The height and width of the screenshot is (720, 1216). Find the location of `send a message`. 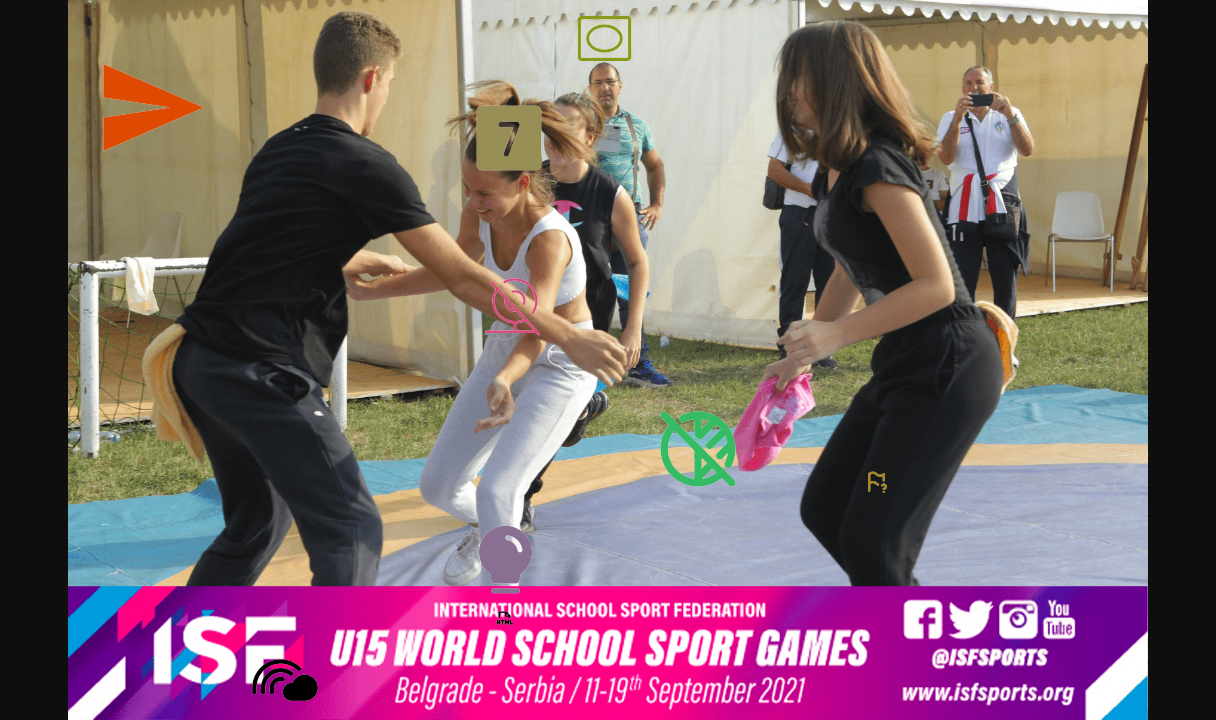

send a message is located at coordinates (153, 107).